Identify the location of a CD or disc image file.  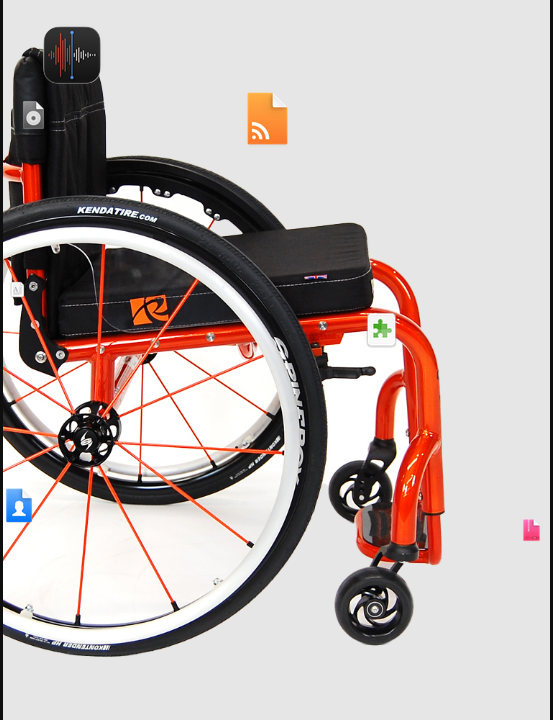
(33, 115).